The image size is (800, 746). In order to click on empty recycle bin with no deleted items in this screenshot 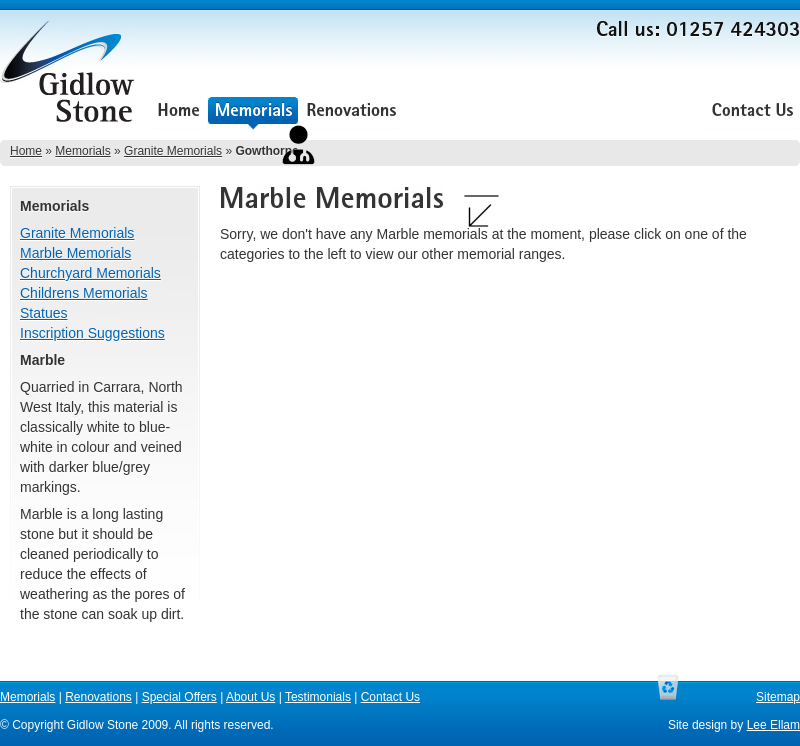, I will do `click(668, 687)`.